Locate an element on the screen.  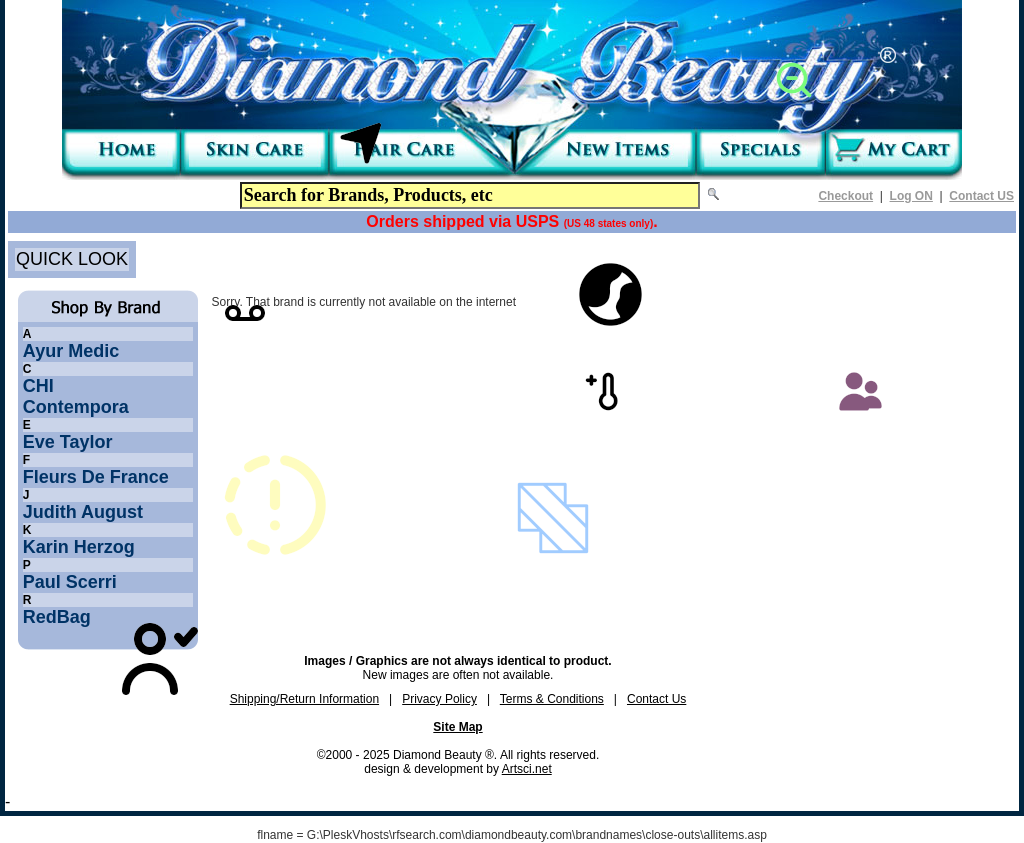
view contacts or friends list is located at coordinates (860, 391).